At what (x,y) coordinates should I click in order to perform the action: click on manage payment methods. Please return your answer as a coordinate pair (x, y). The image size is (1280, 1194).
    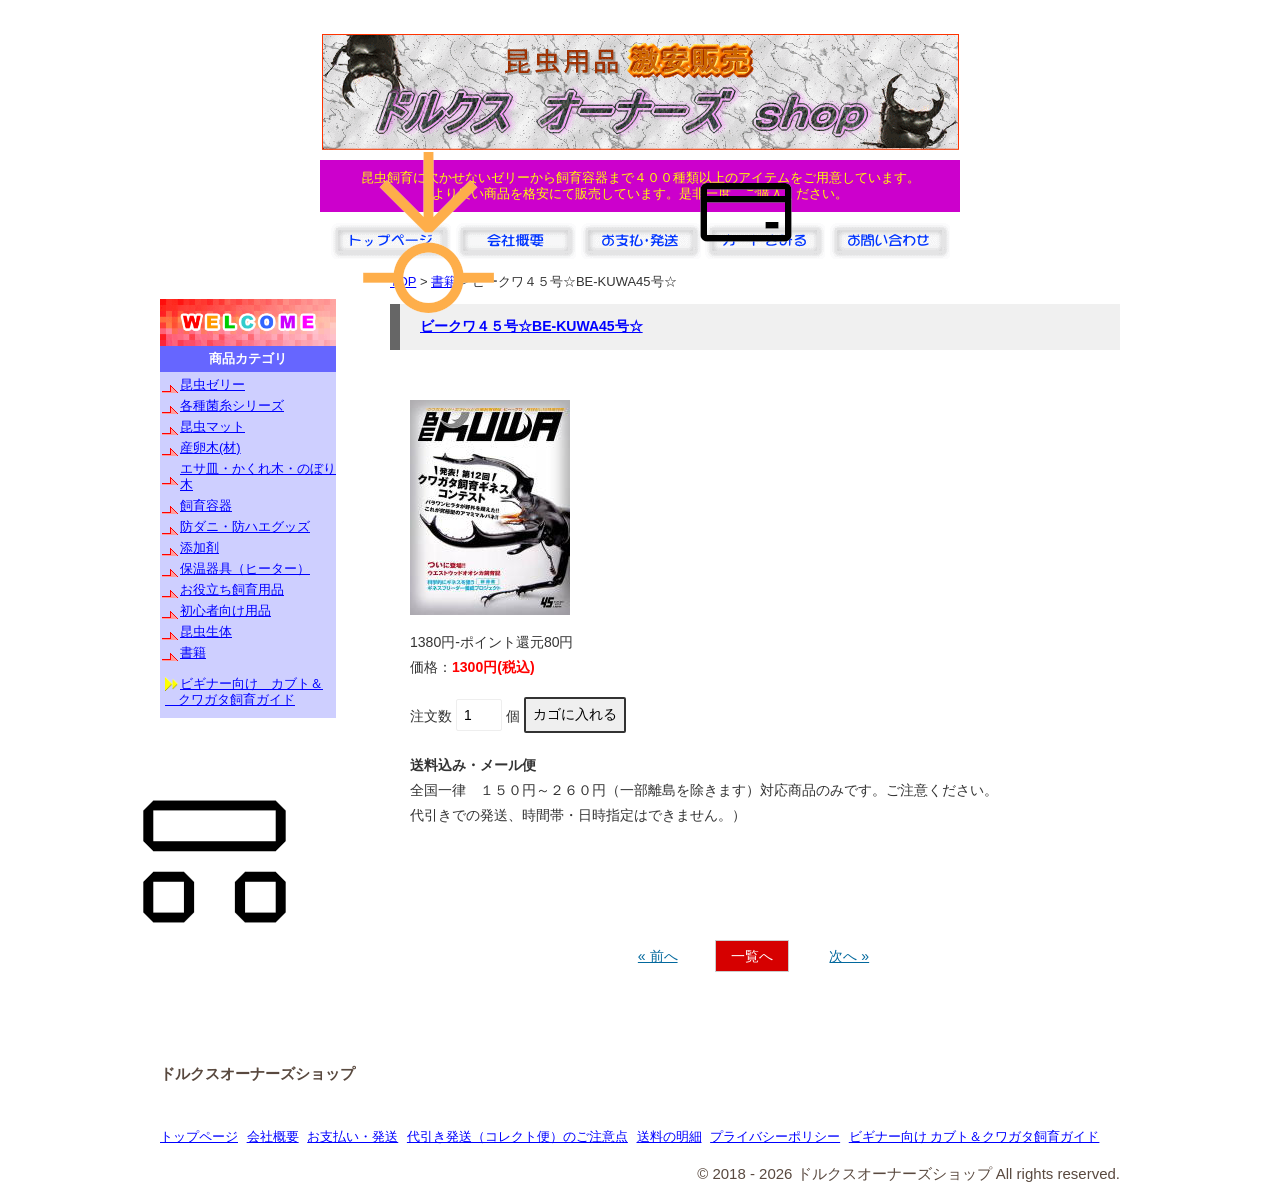
    Looking at the image, I should click on (746, 209).